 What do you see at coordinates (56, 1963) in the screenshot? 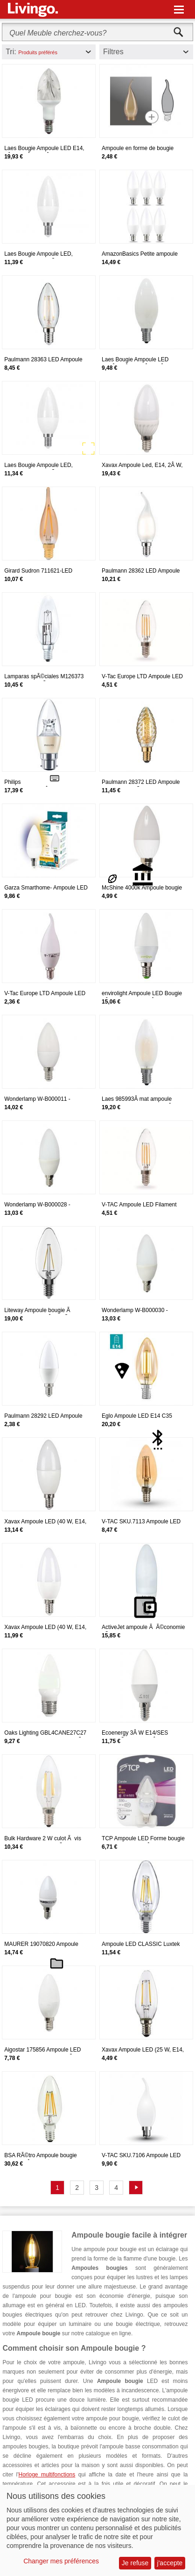
I see `access files and documents` at bounding box center [56, 1963].